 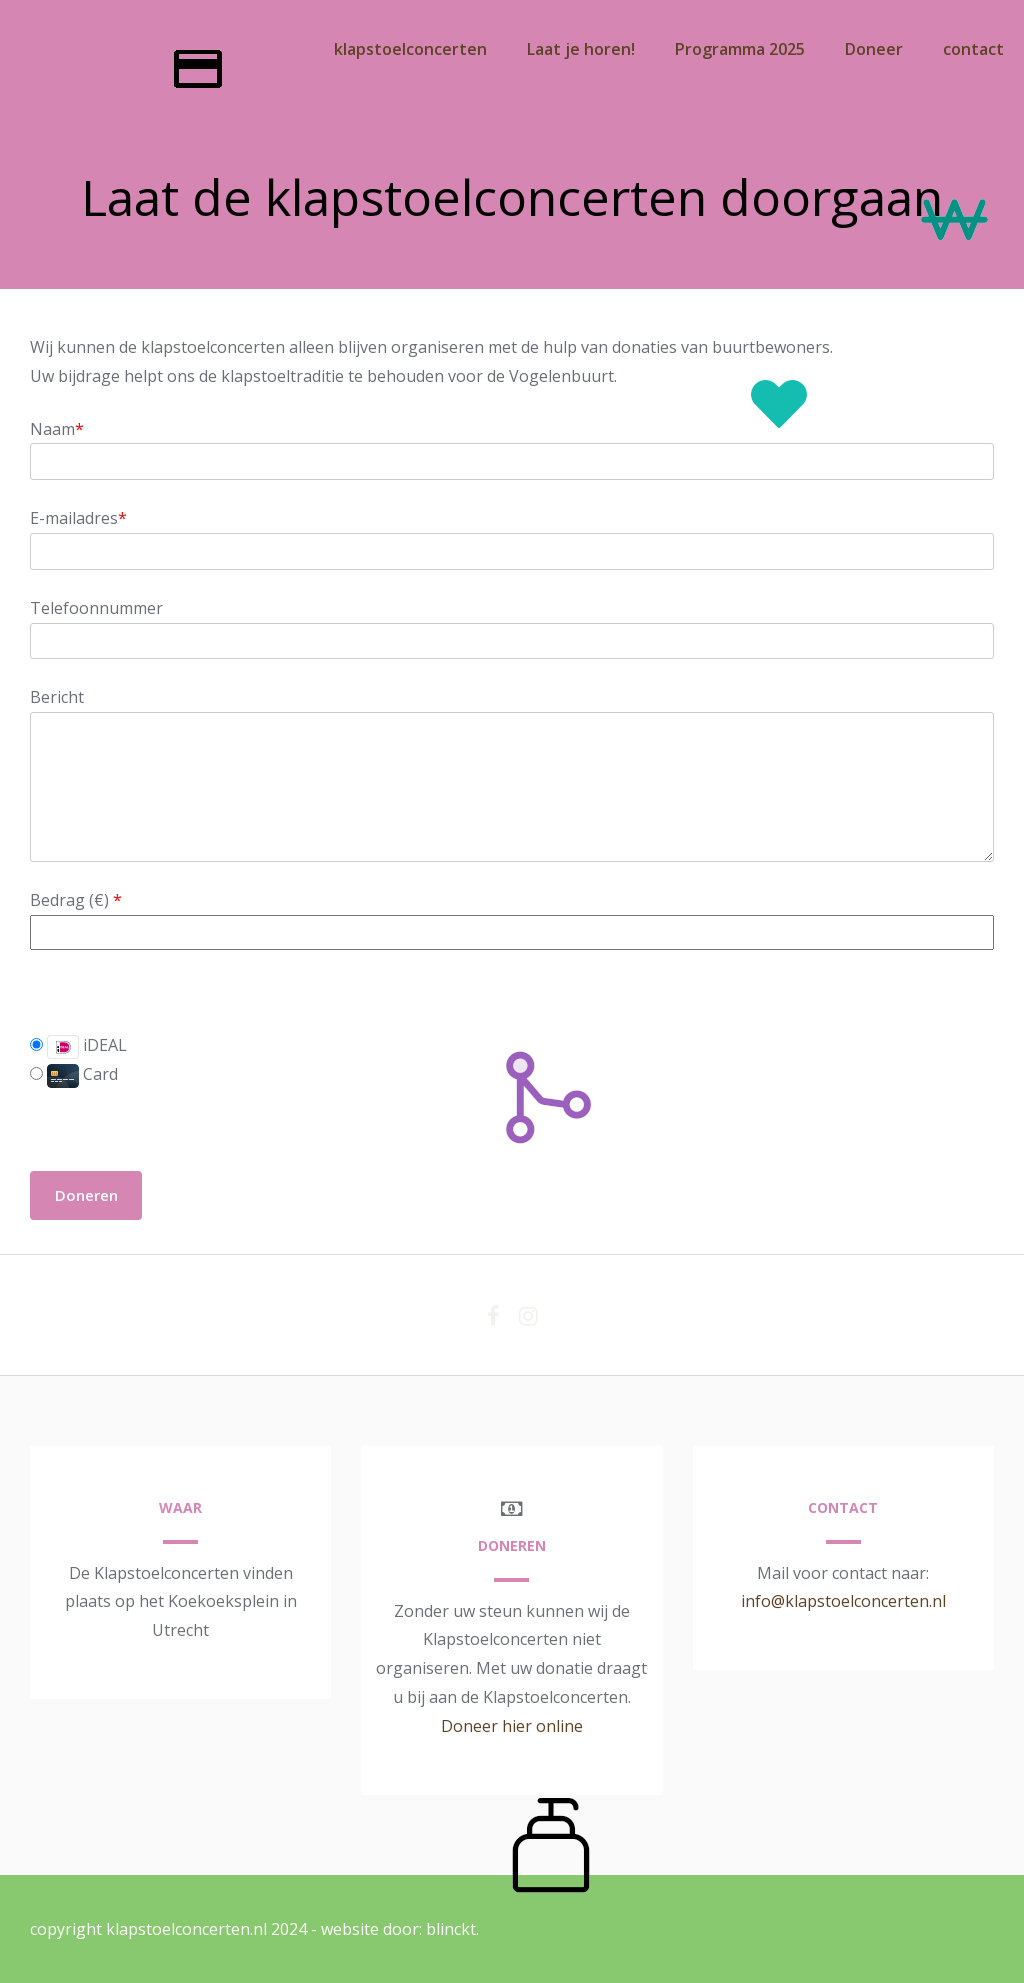 I want to click on access hand washing or hygiene instructions, so click(x=551, y=1847).